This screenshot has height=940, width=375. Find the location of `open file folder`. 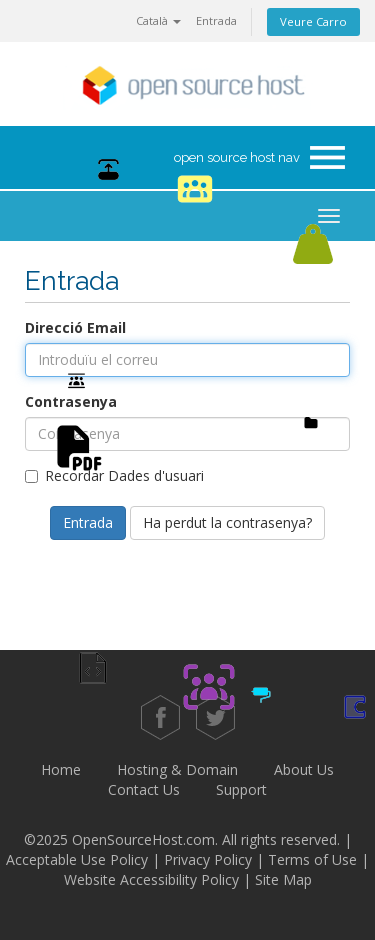

open file folder is located at coordinates (311, 423).